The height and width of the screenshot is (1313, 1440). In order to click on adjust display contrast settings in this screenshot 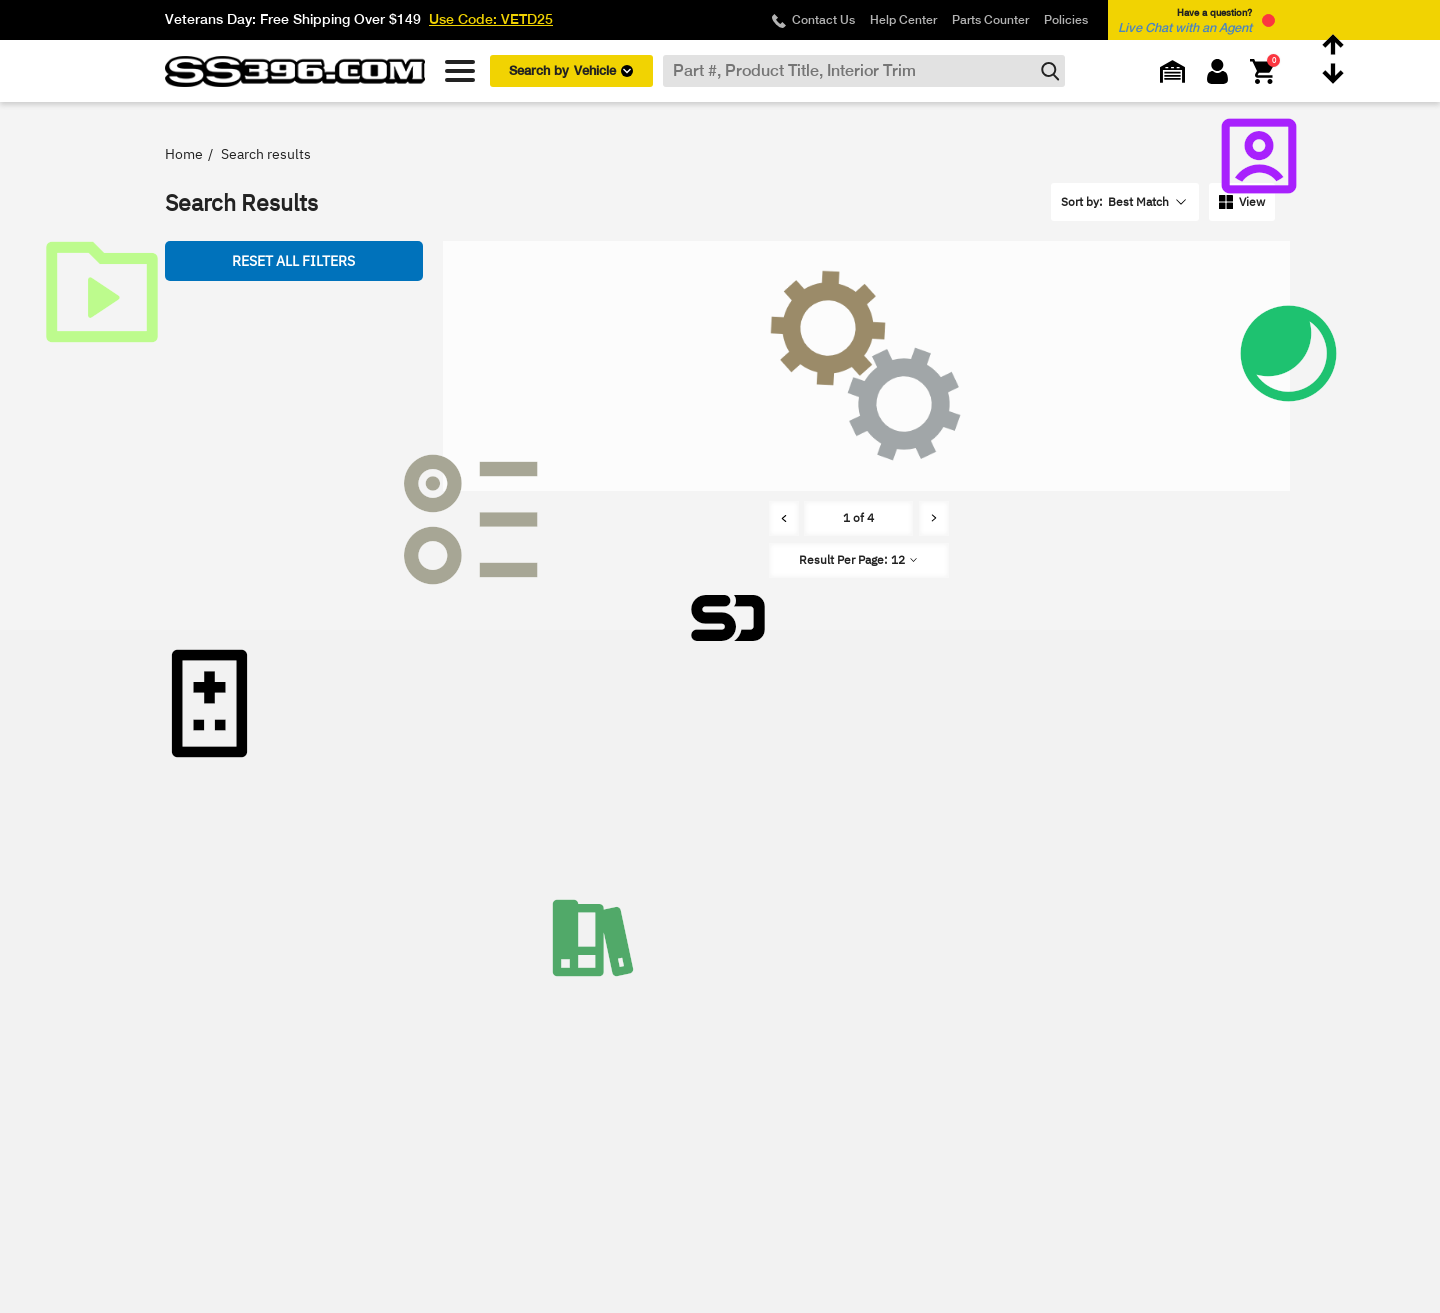, I will do `click(1288, 353)`.